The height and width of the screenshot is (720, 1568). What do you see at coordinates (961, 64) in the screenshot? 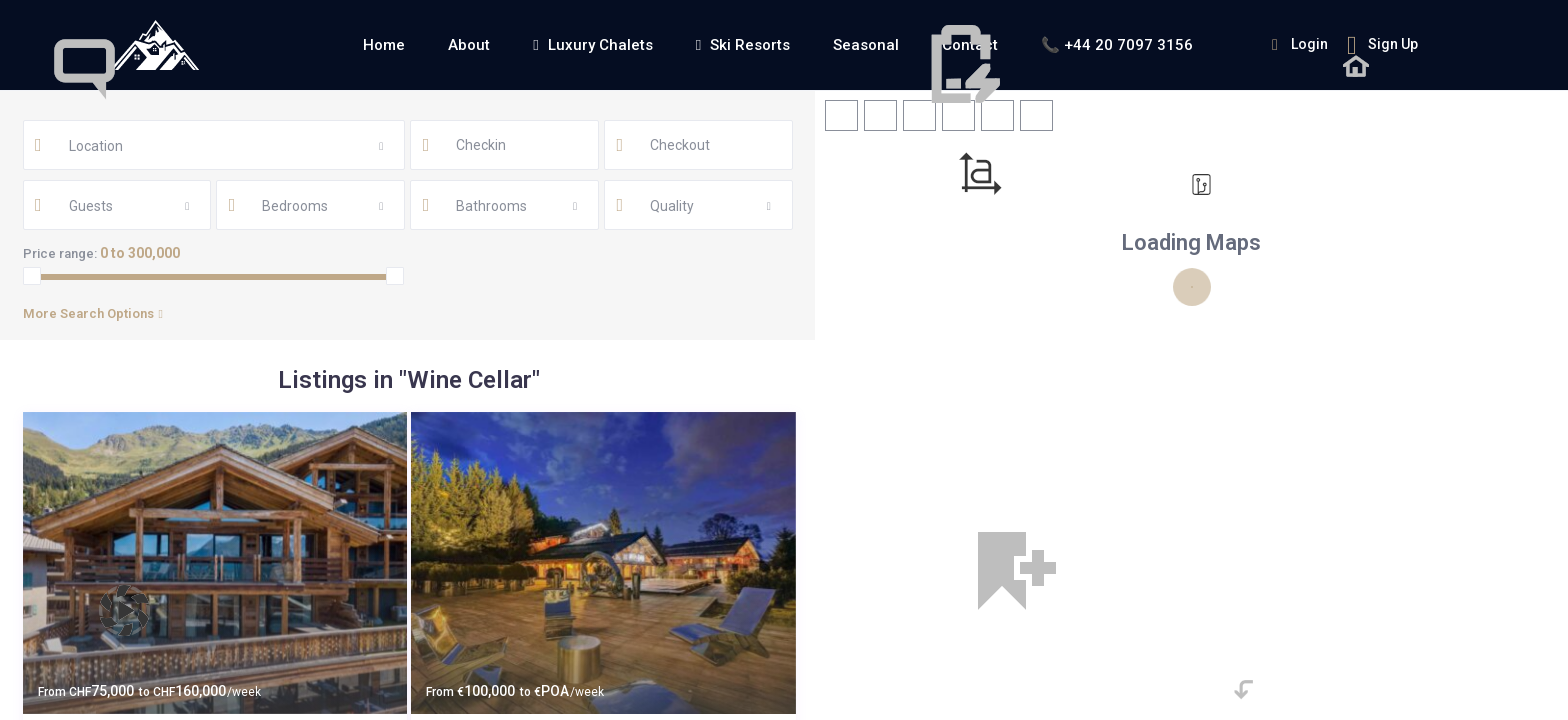
I see `indicates battery is low but currently charging` at bounding box center [961, 64].